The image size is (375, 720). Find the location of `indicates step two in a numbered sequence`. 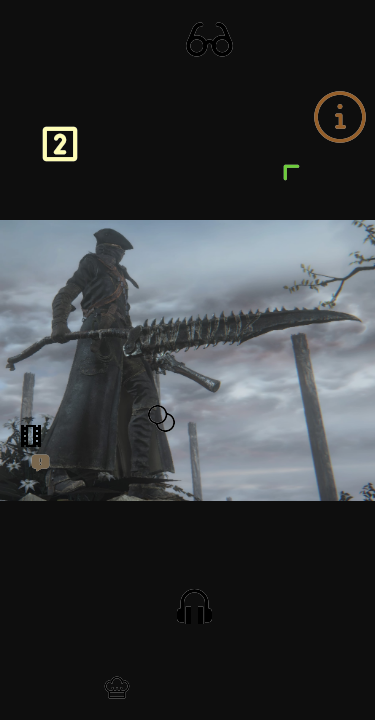

indicates step two in a numbered sequence is located at coordinates (60, 144).